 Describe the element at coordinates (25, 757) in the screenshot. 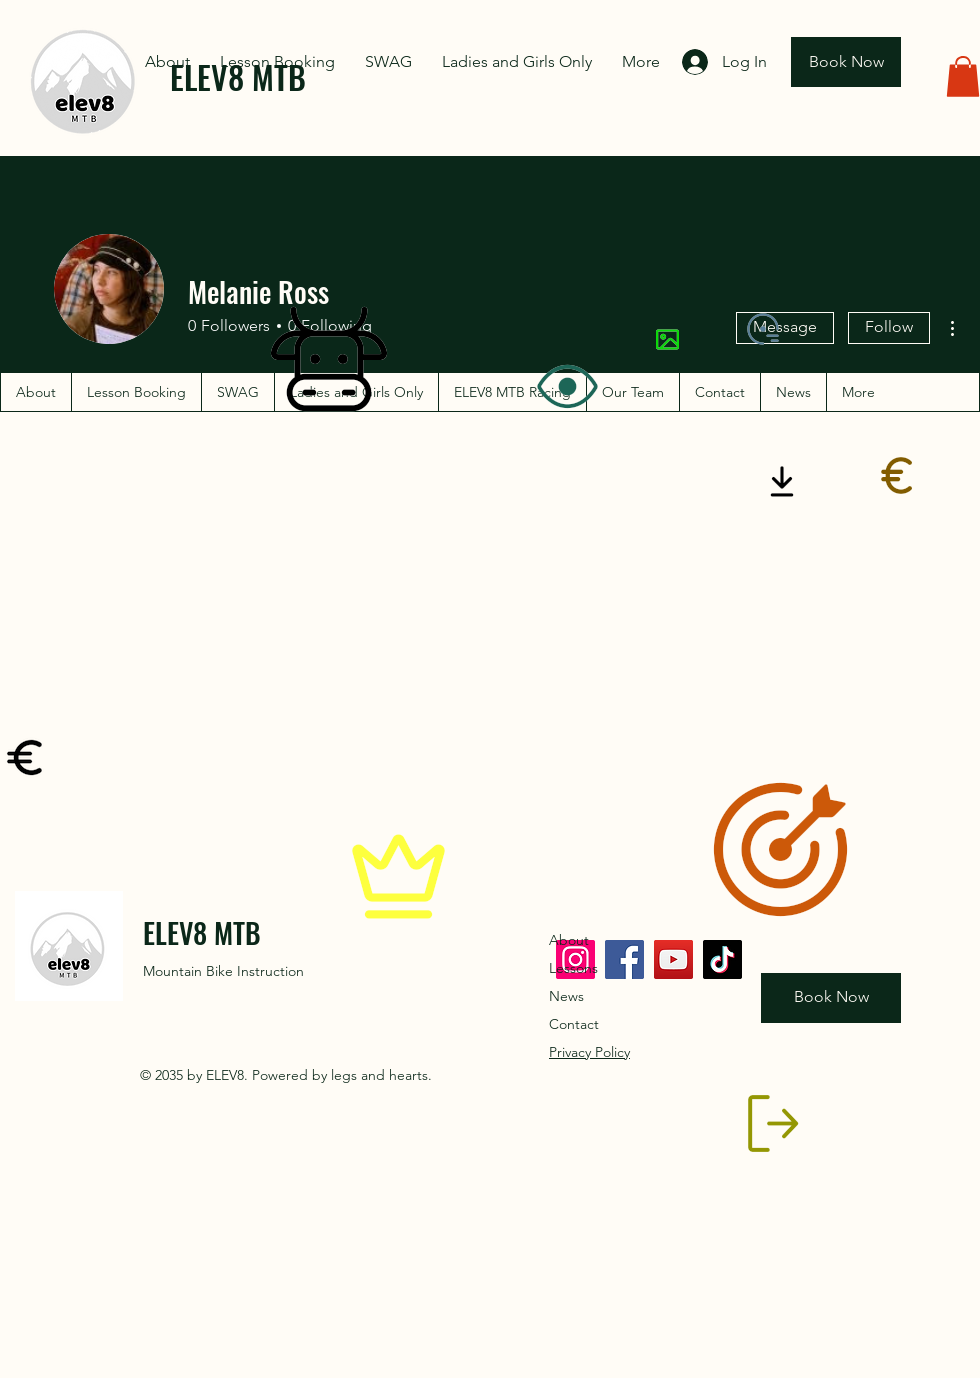

I see `view price in euros` at that location.